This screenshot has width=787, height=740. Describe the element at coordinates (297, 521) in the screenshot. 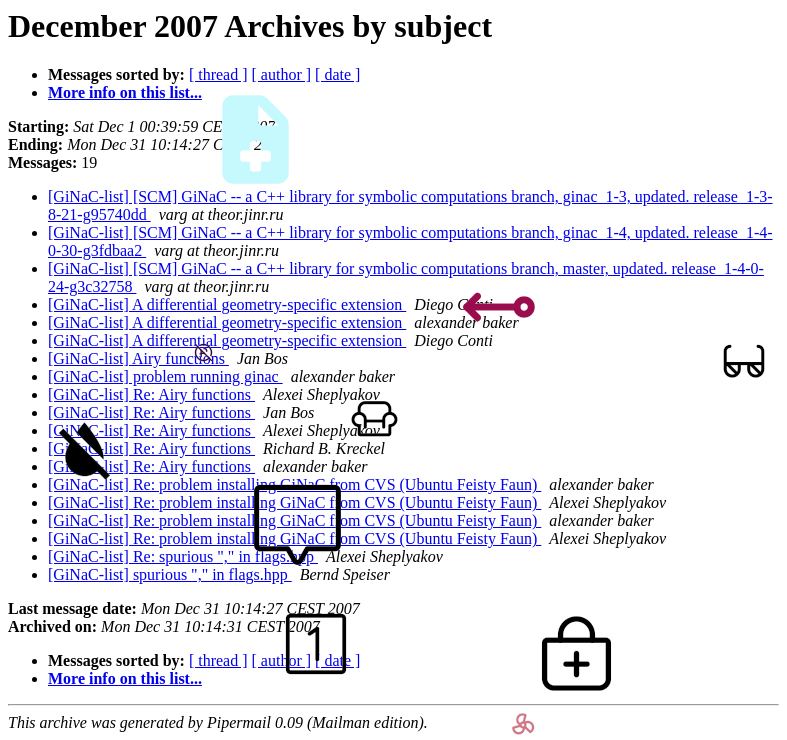

I see `open chat or messaging` at that location.